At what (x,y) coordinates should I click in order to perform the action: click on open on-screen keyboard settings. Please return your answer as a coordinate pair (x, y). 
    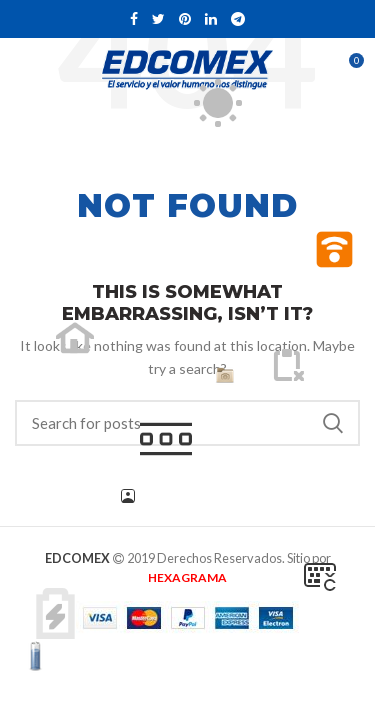
    Looking at the image, I should click on (320, 575).